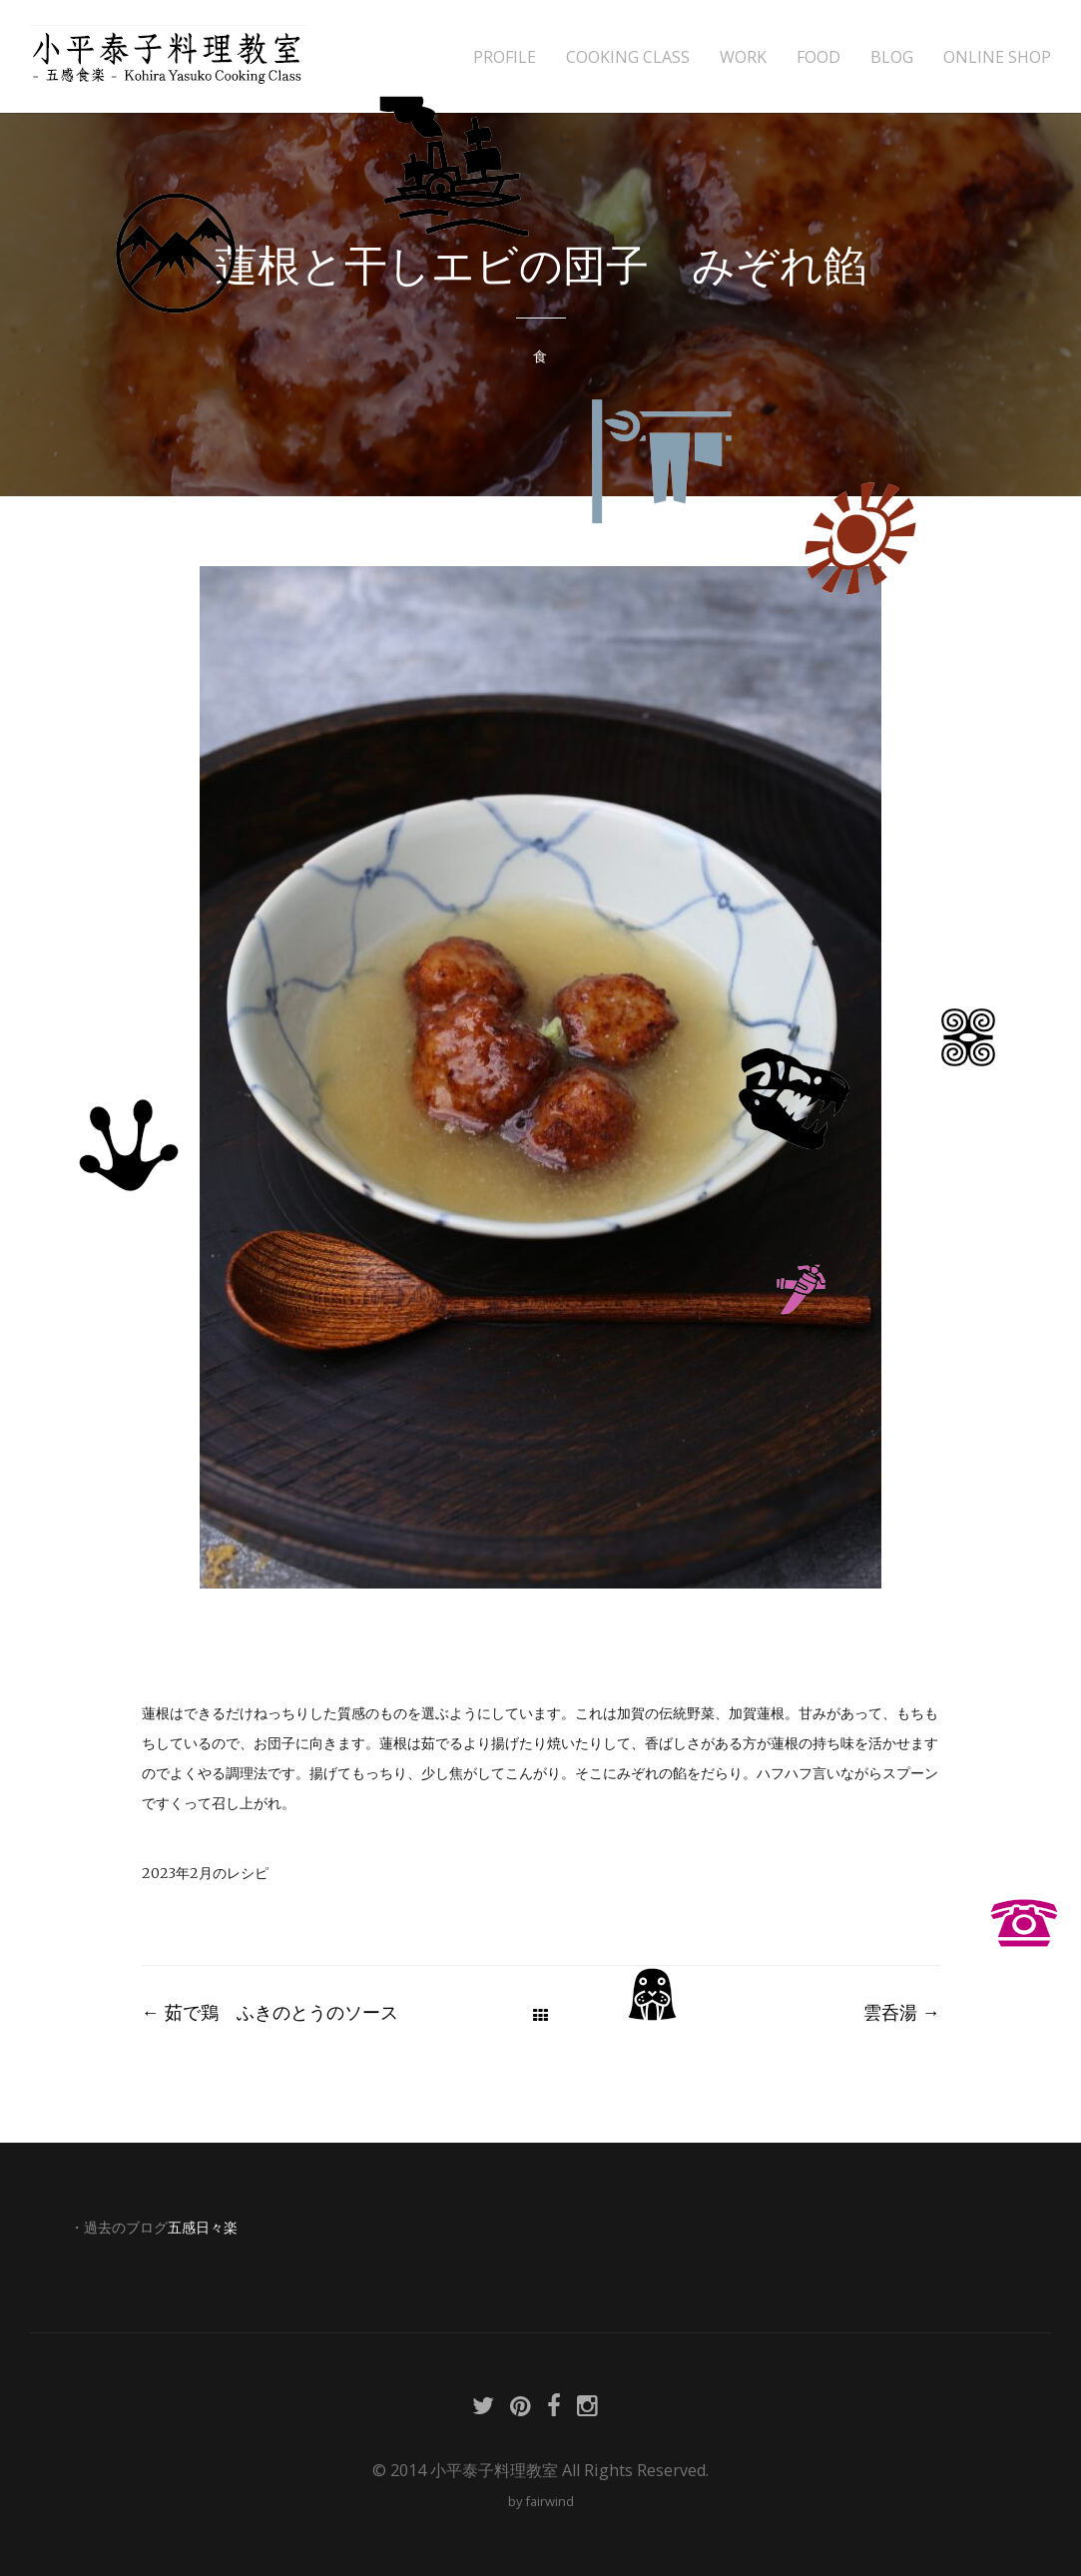  What do you see at coordinates (794, 1098) in the screenshot?
I see `access dinosaur or paleontology content` at bounding box center [794, 1098].